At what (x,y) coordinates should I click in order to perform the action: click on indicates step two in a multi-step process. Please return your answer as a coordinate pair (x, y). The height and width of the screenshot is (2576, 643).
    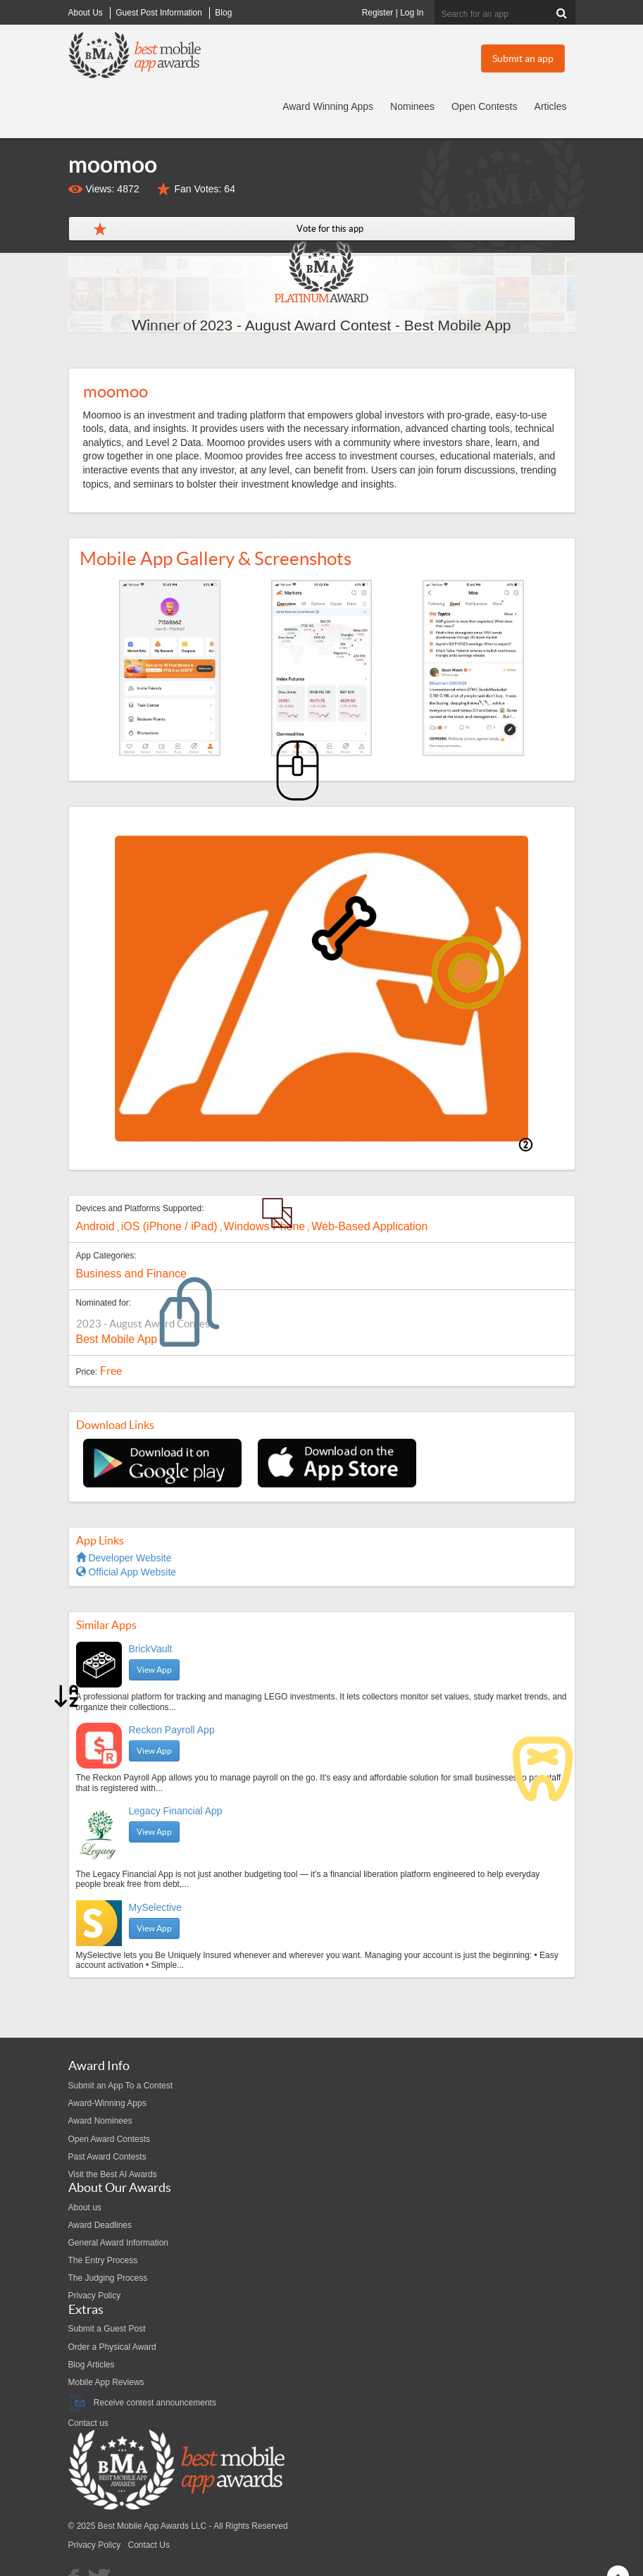
    Looking at the image, I should click on (525, 1144).